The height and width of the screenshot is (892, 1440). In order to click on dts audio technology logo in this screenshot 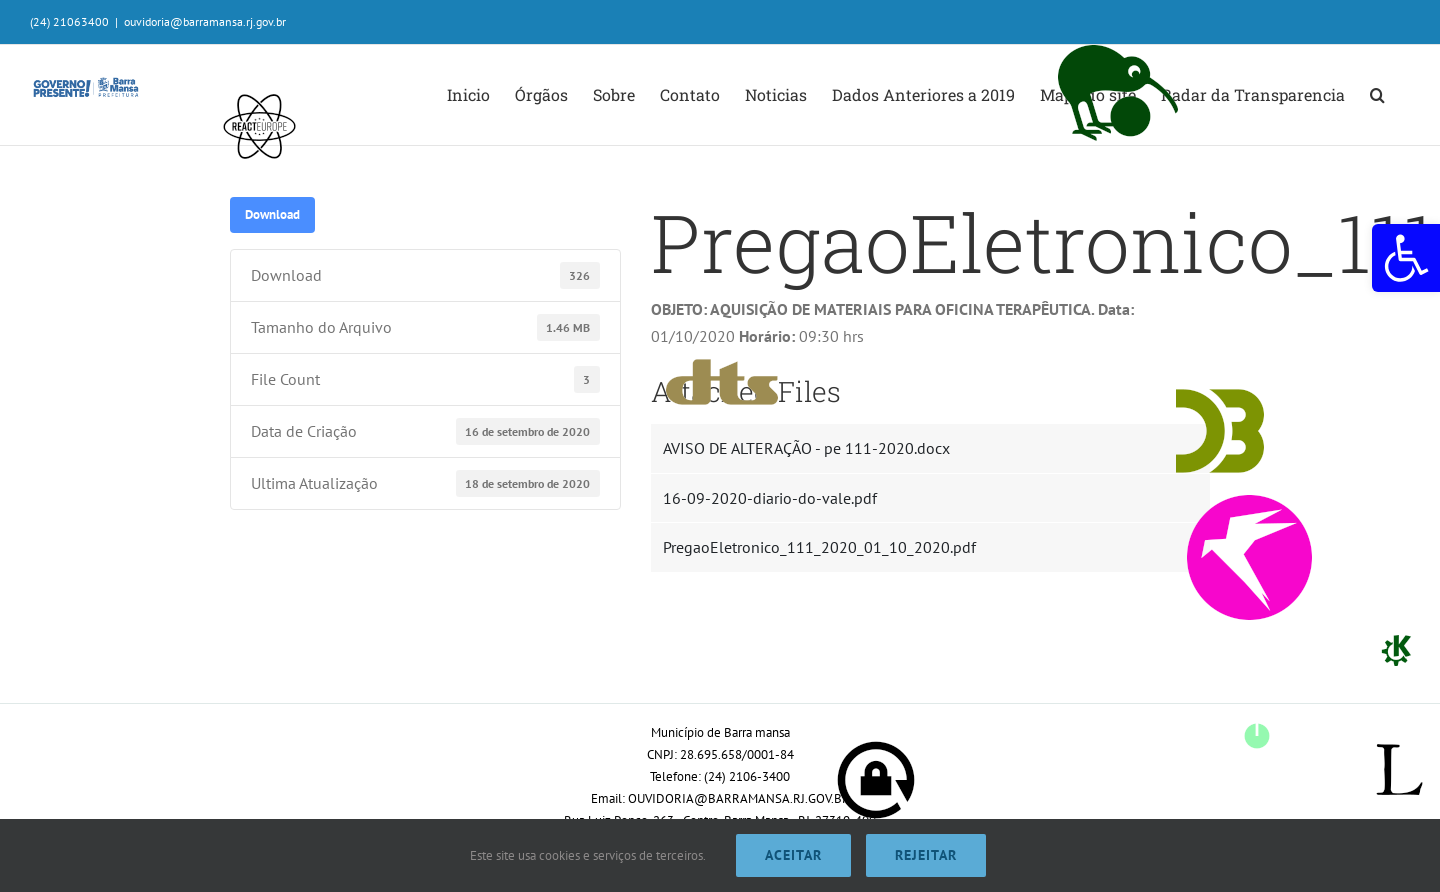, I will do `click(722, 382)`.